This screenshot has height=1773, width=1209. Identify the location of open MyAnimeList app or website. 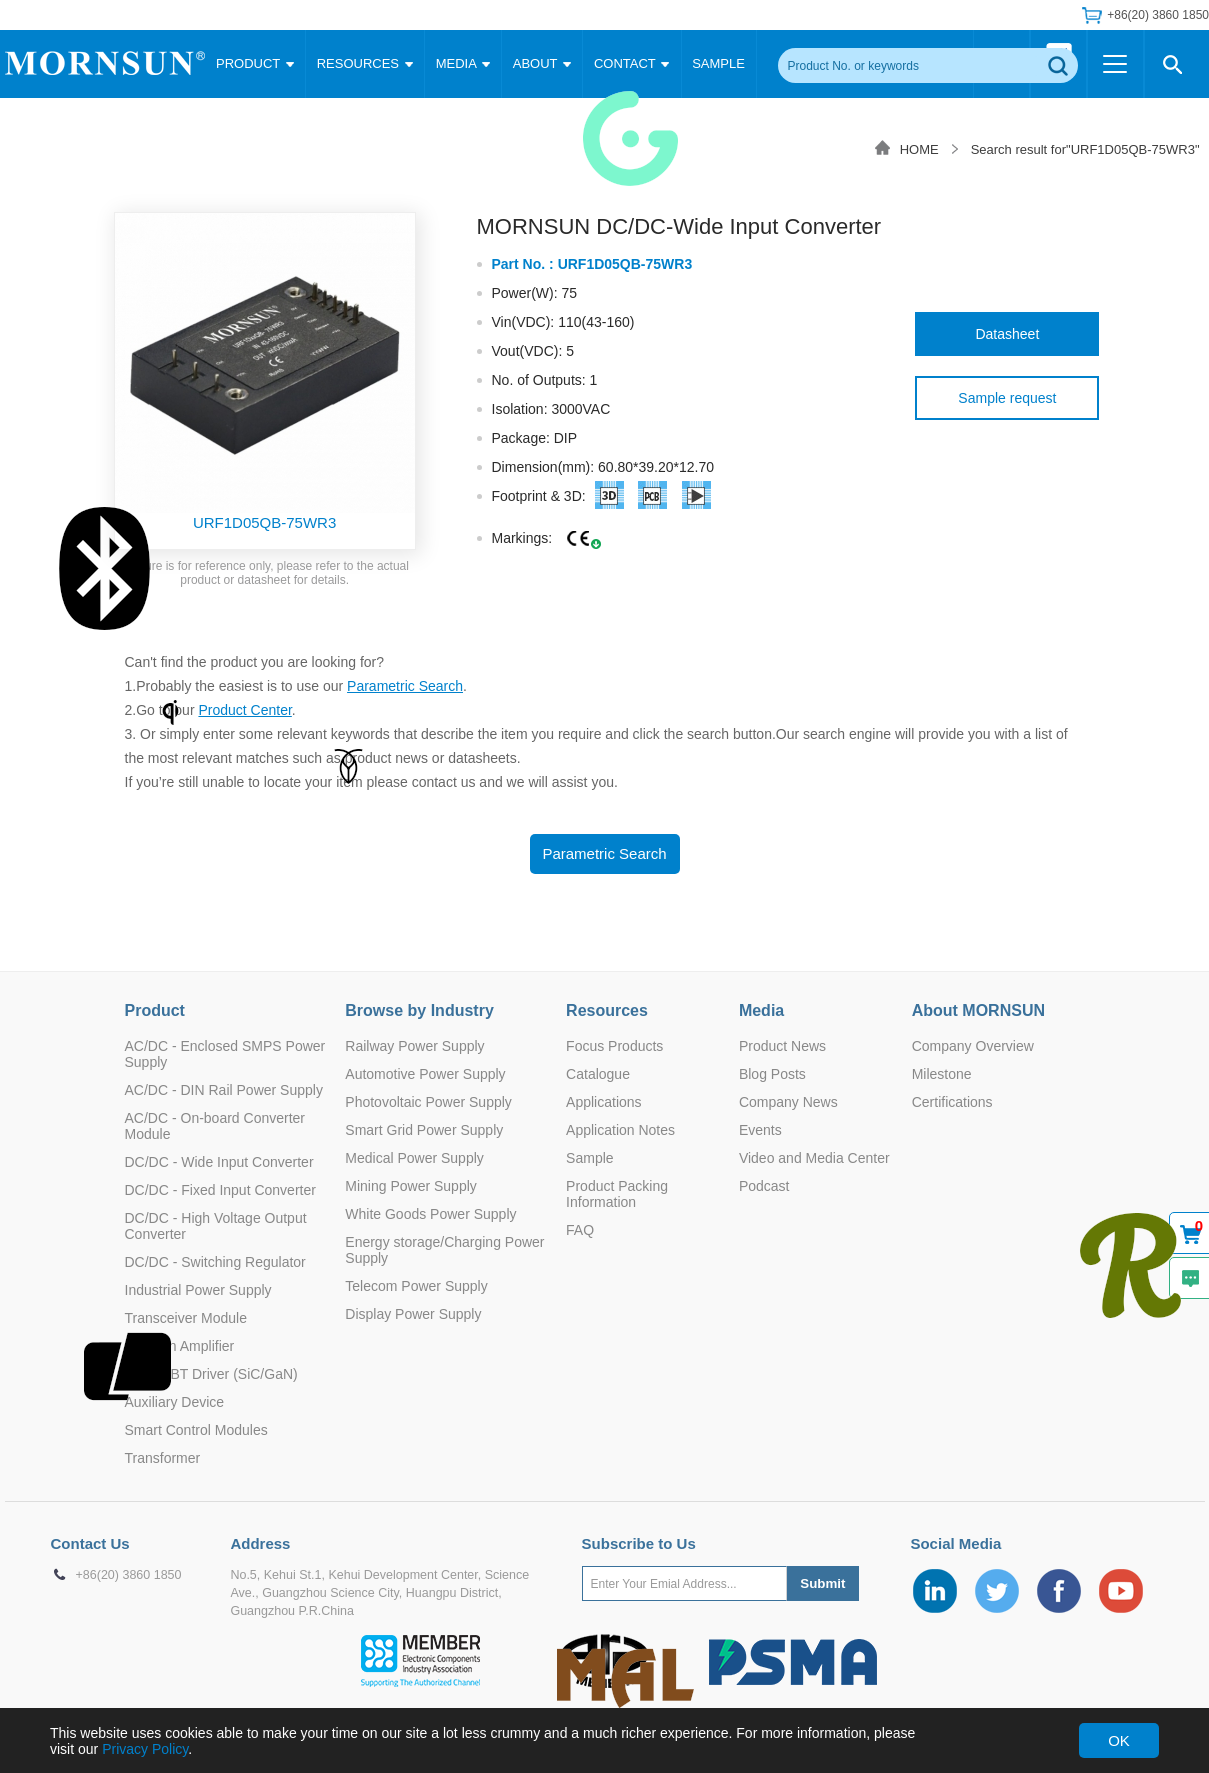
(625, 1678).